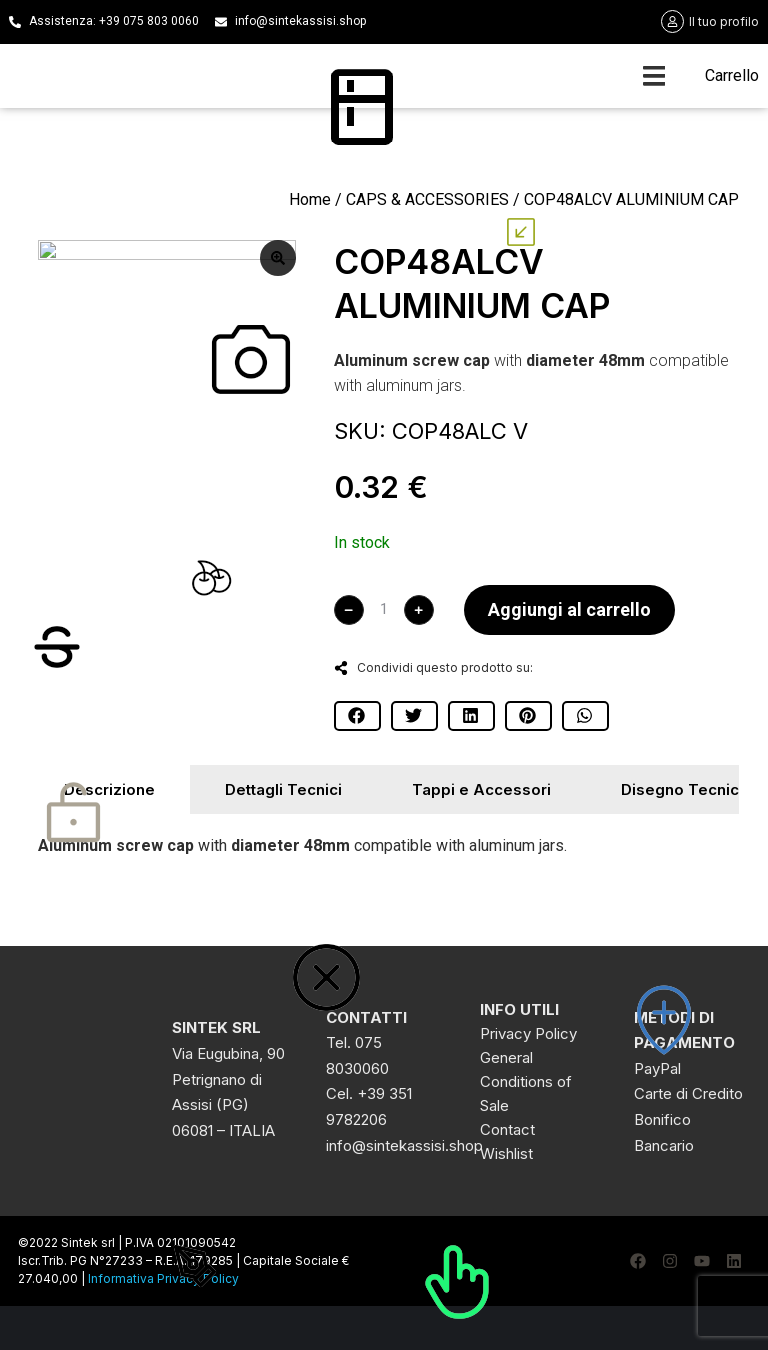 The height and width of the screenshot is (1350, 768). Describe the element at coordinates (362, 107) in the screenshot. I see `access kitchen appliances or settings` at that location.